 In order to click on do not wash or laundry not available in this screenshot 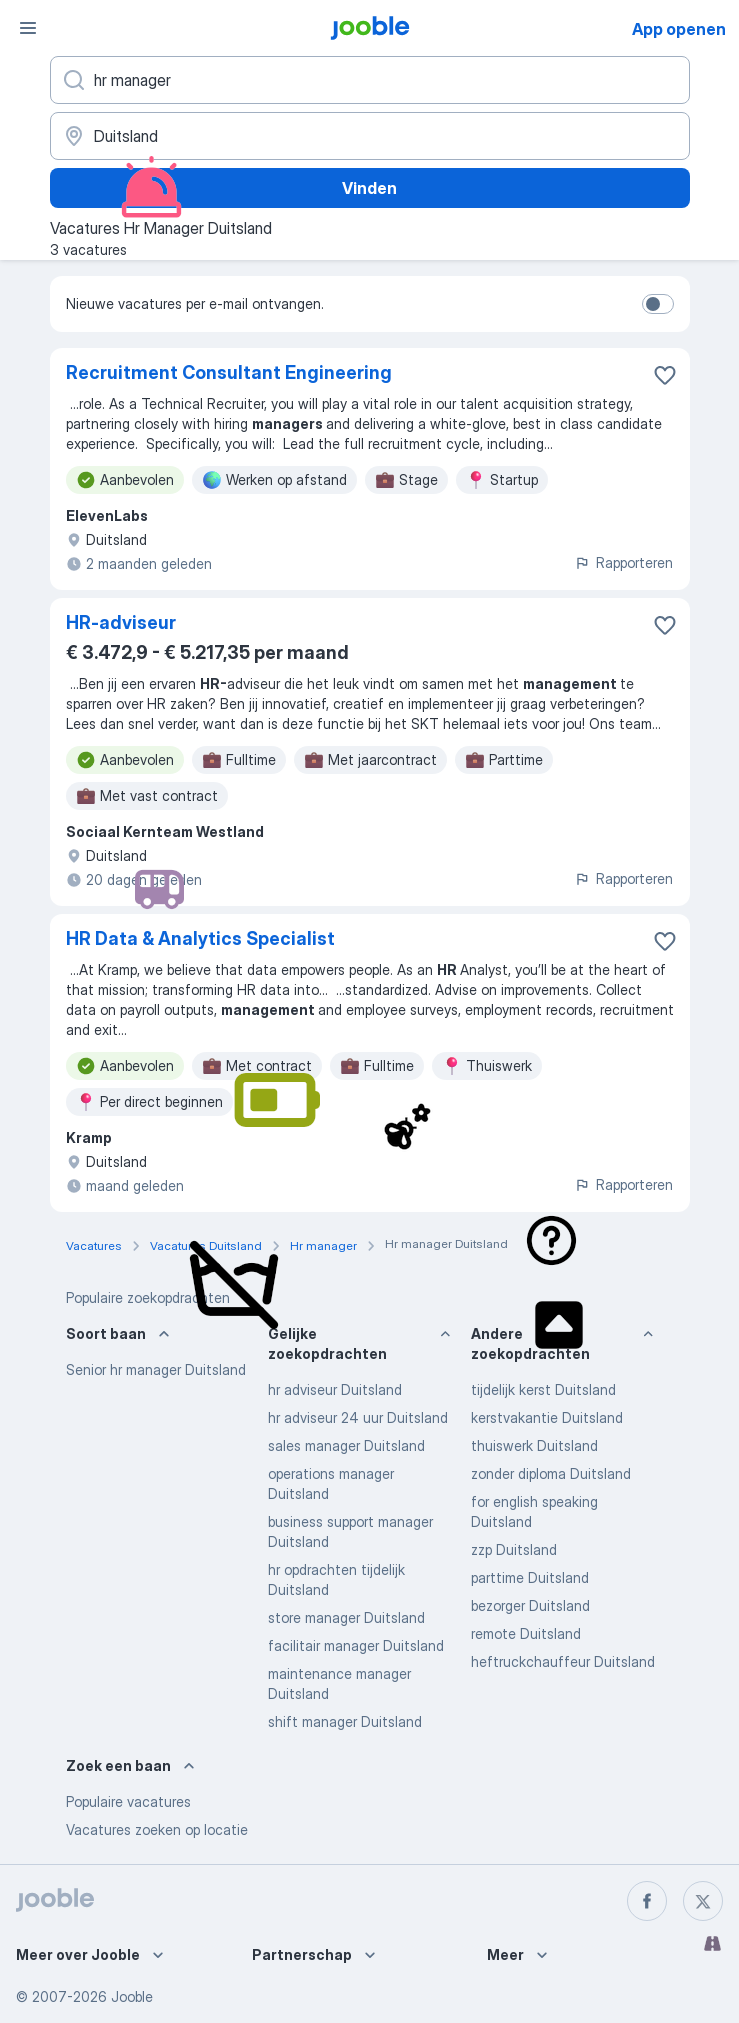, I will do `click(234, 1285)`.